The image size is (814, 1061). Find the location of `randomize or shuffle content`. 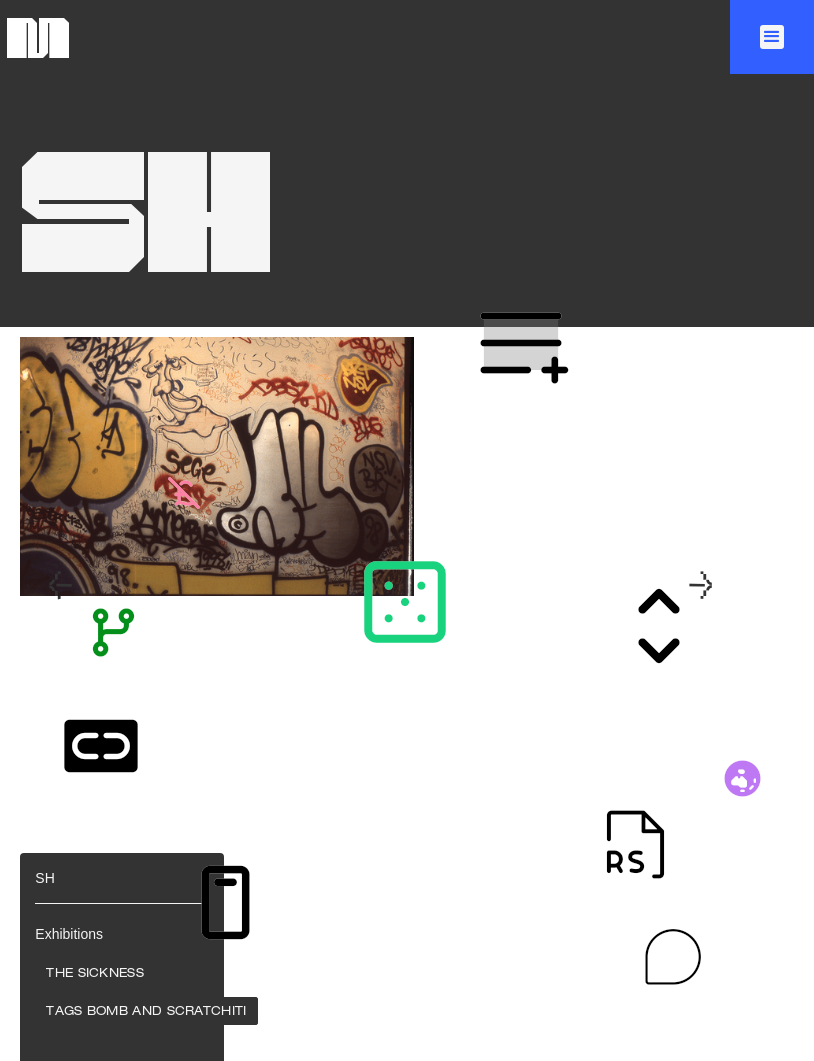

randomize or shuffle content is located at coordinates (405, 602).